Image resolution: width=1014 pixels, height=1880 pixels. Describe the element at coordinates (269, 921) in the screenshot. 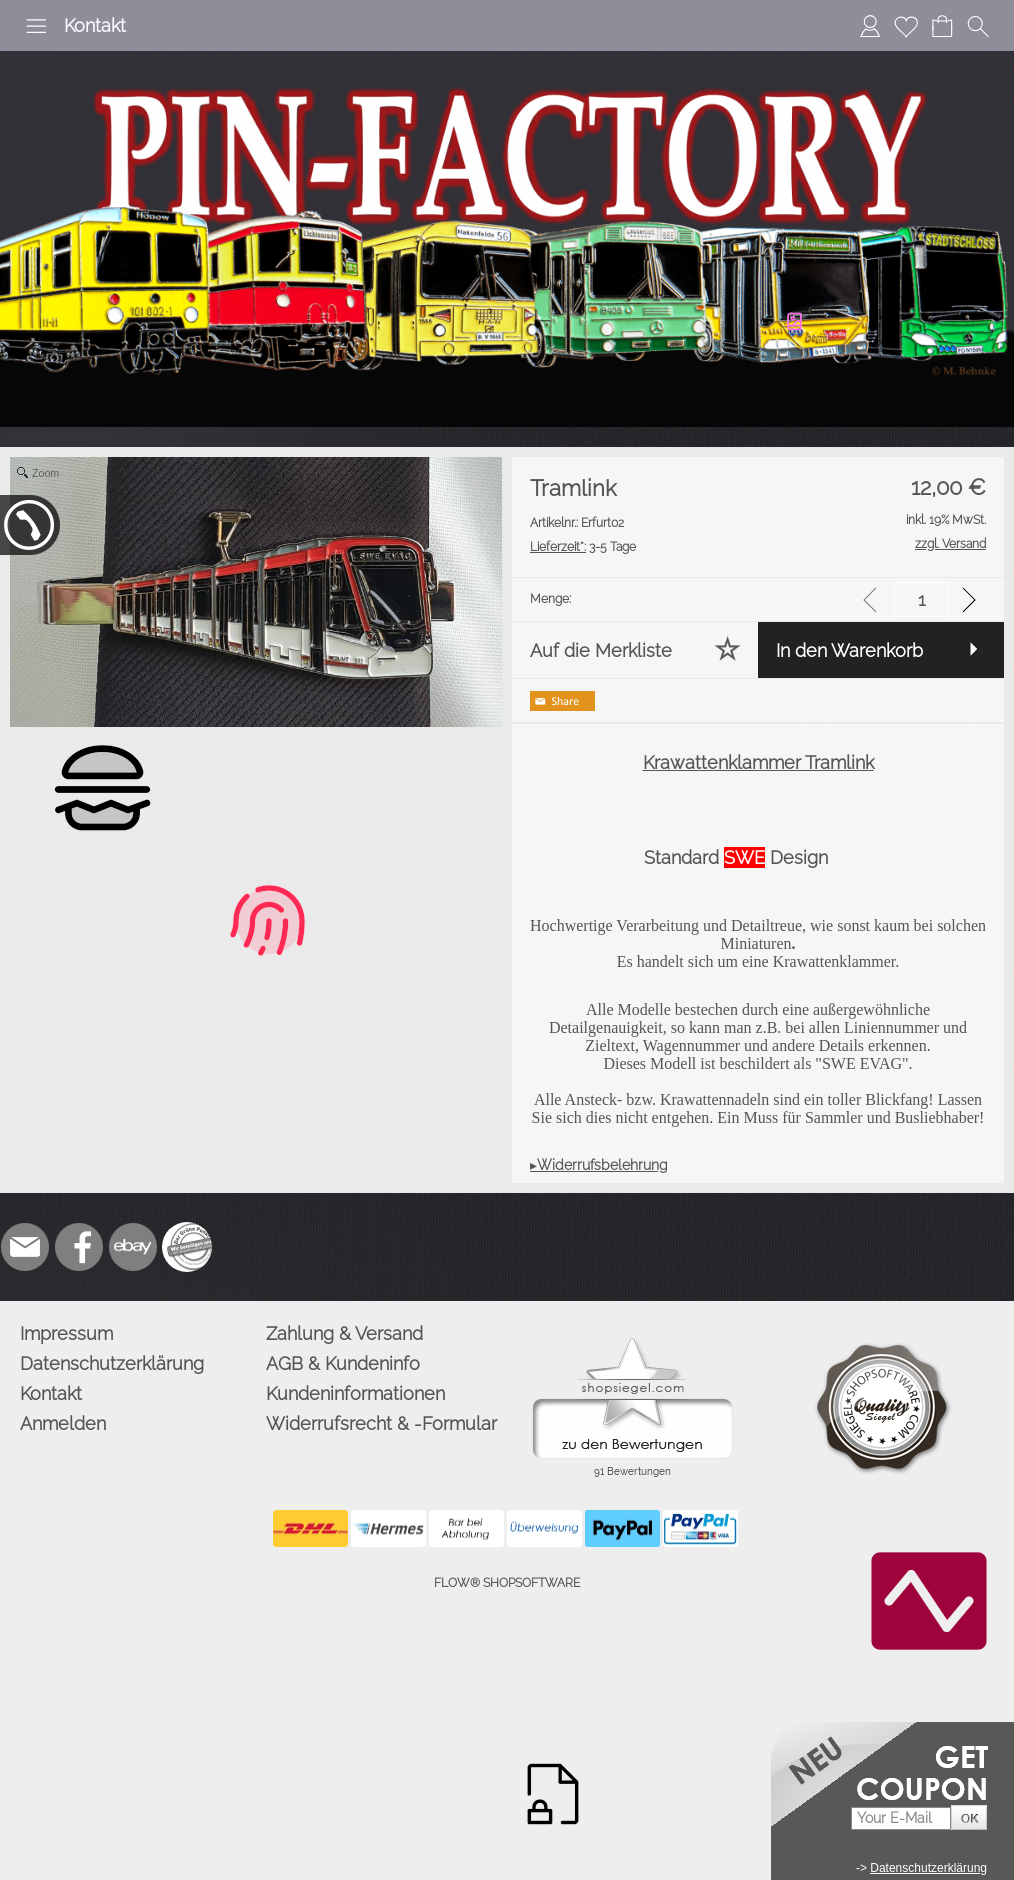

I see `authenticate with fingerprint` at that location.